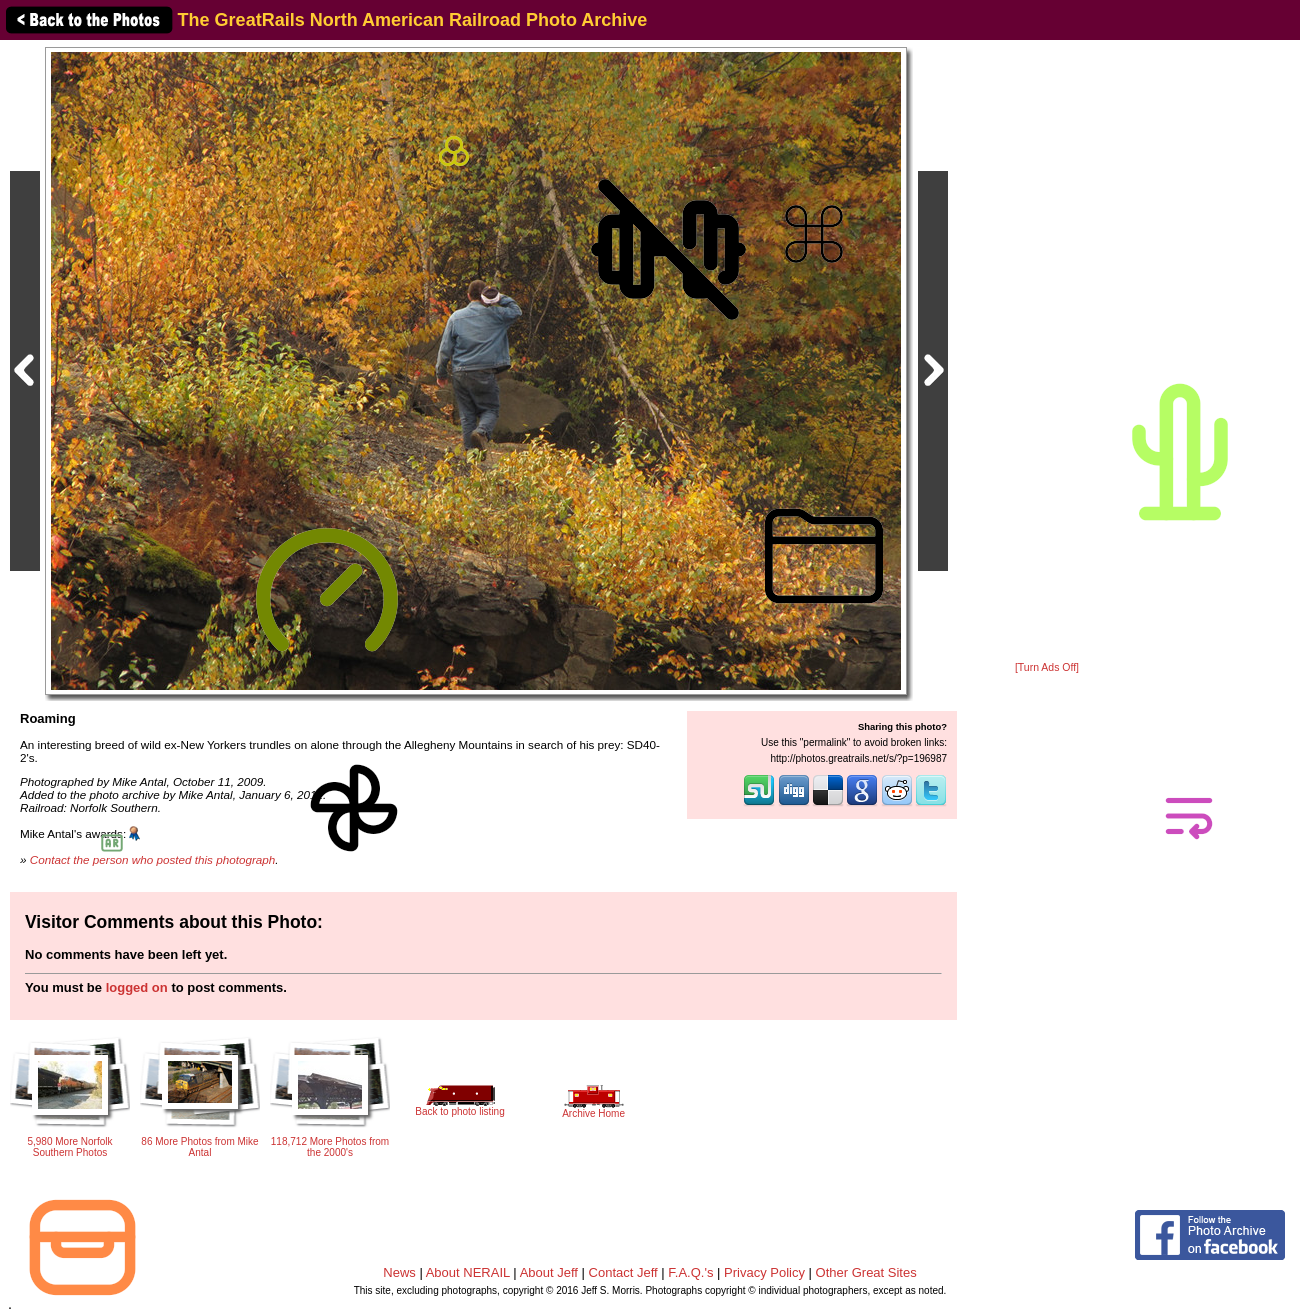 Image resolution: width=1300 pixels, height=1312 pixels. I want to click on test internet connection speed, so click(327, 592).